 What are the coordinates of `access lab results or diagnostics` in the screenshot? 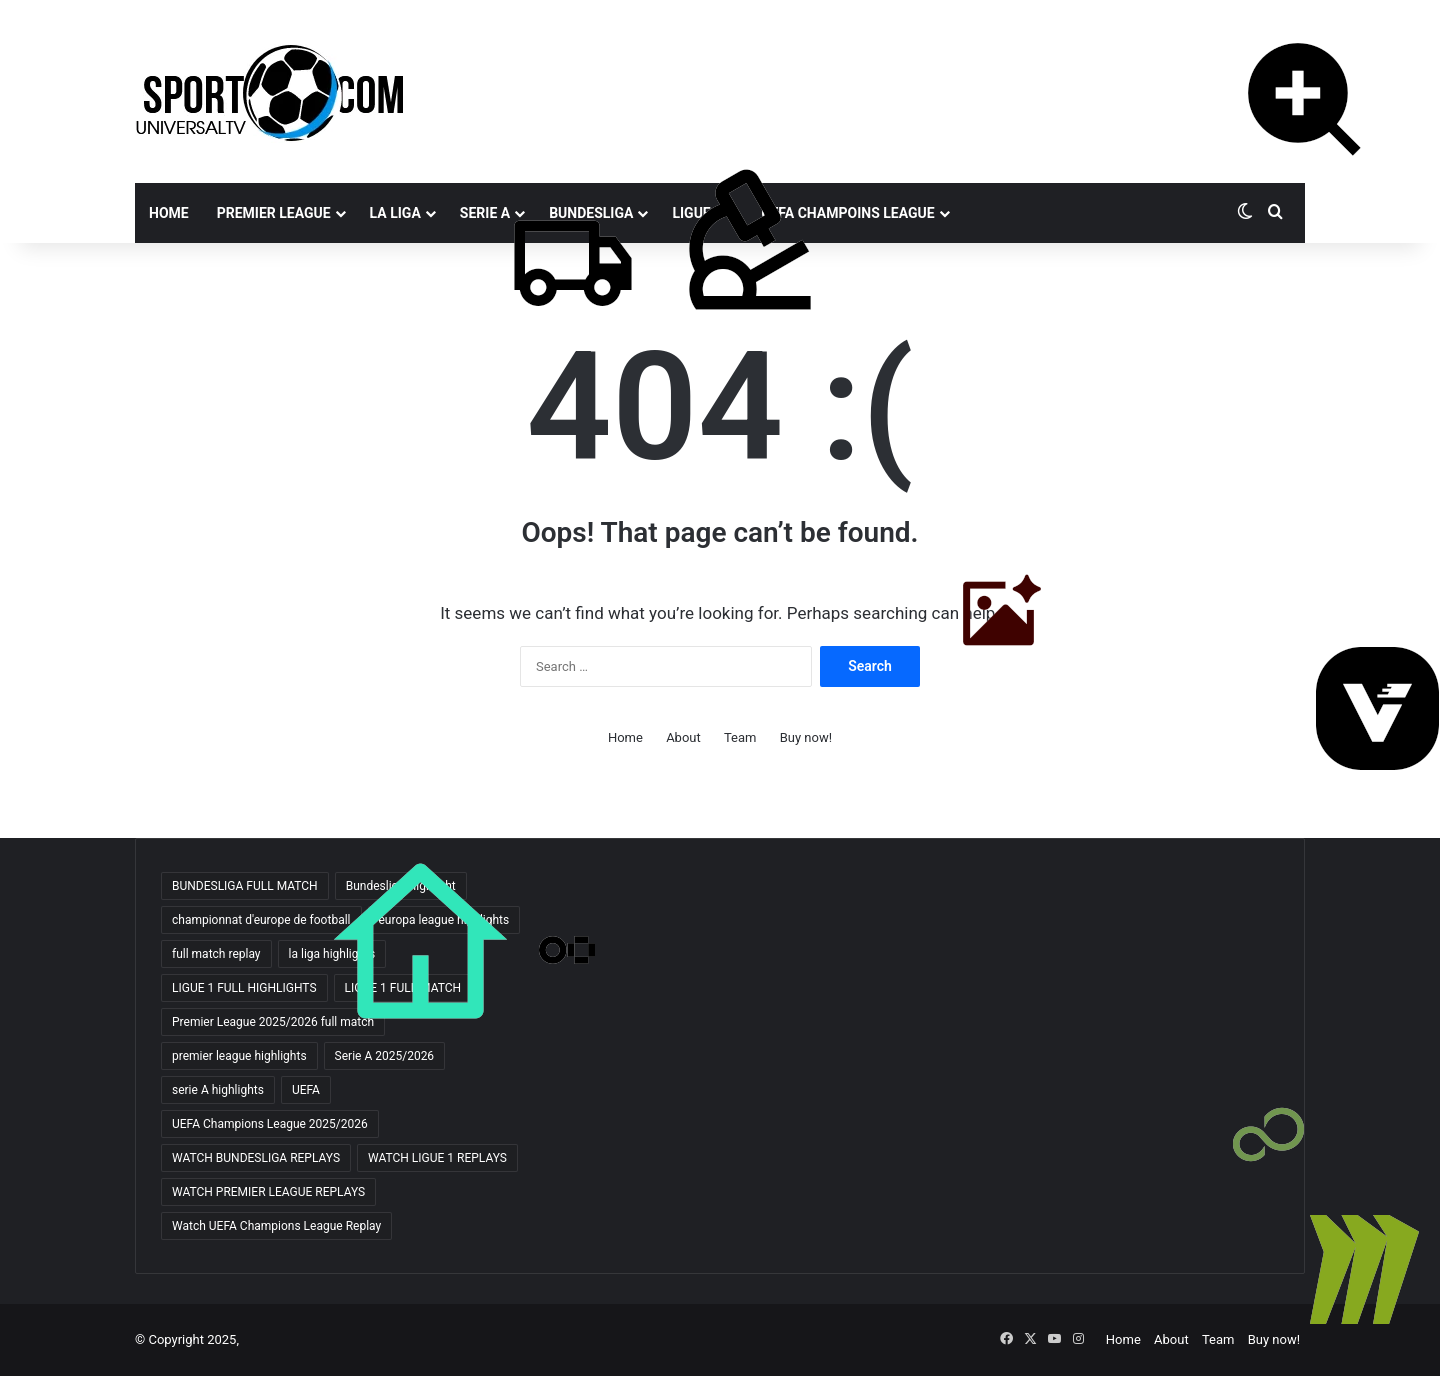 It's located at (750, 242).